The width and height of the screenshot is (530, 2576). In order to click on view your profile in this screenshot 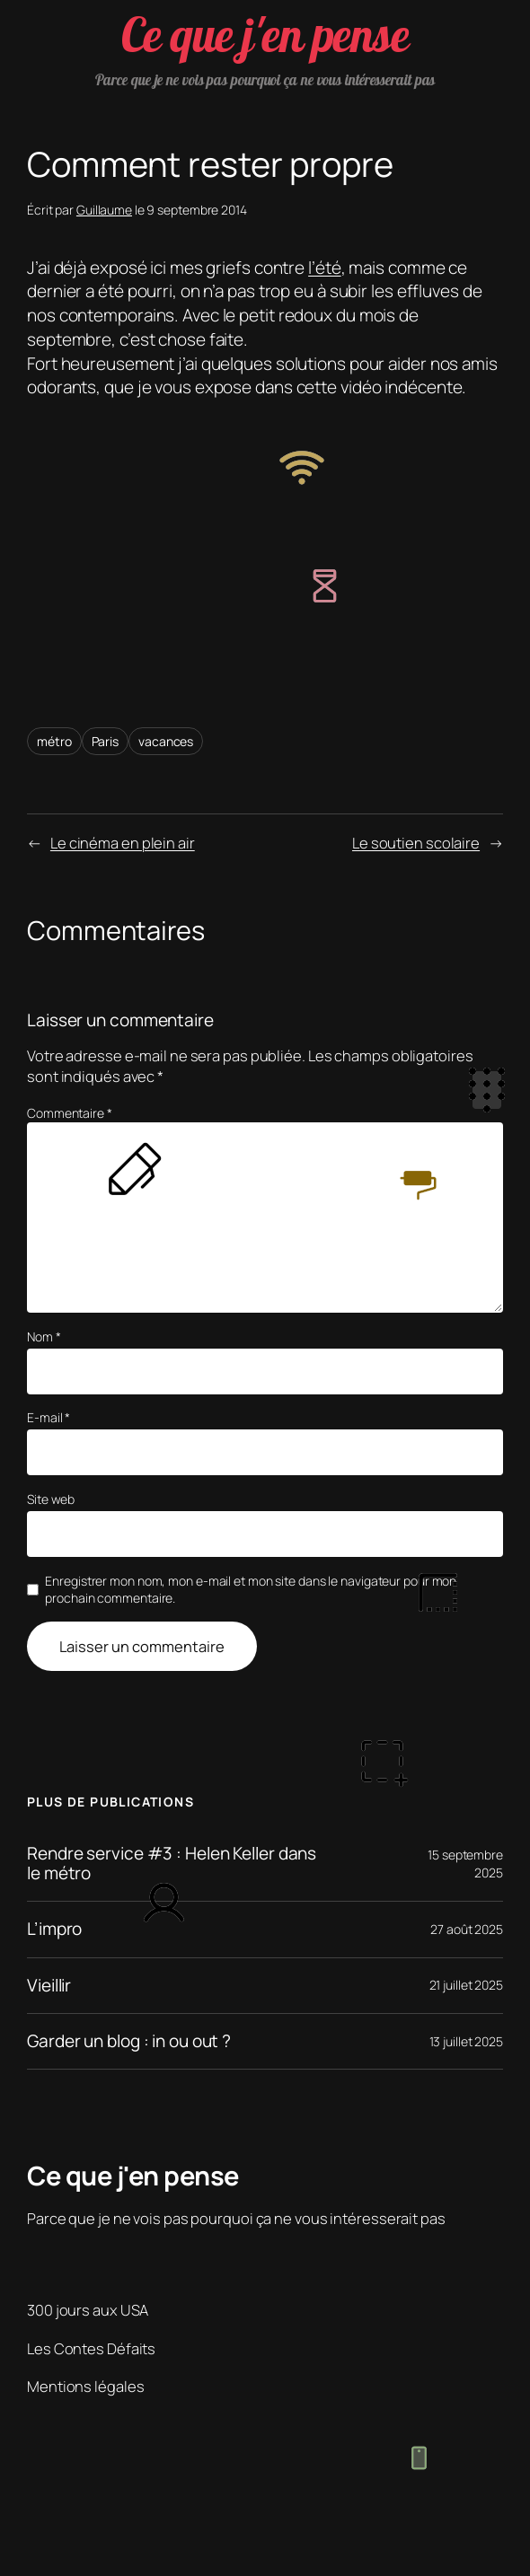, I will do `click(163, 1903)`.